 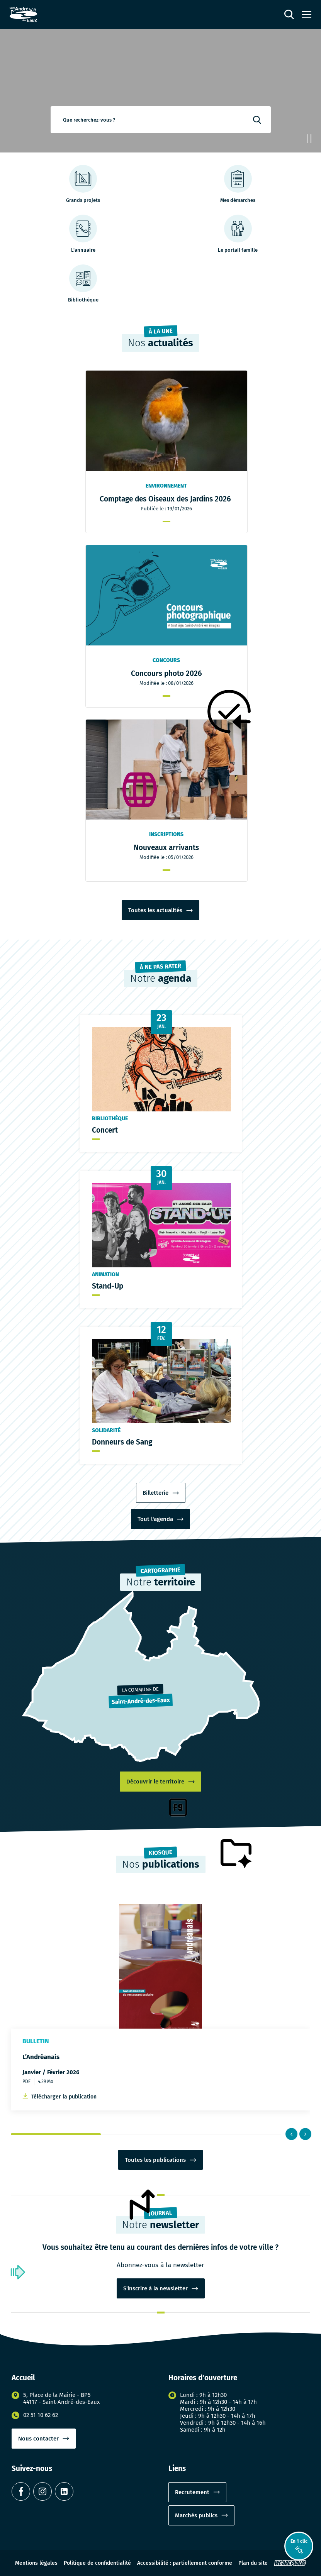 What do you see at coordinates (178, 1807) in the screenshot?
I see `press F9 function key` at bounding box center [178, 1807].